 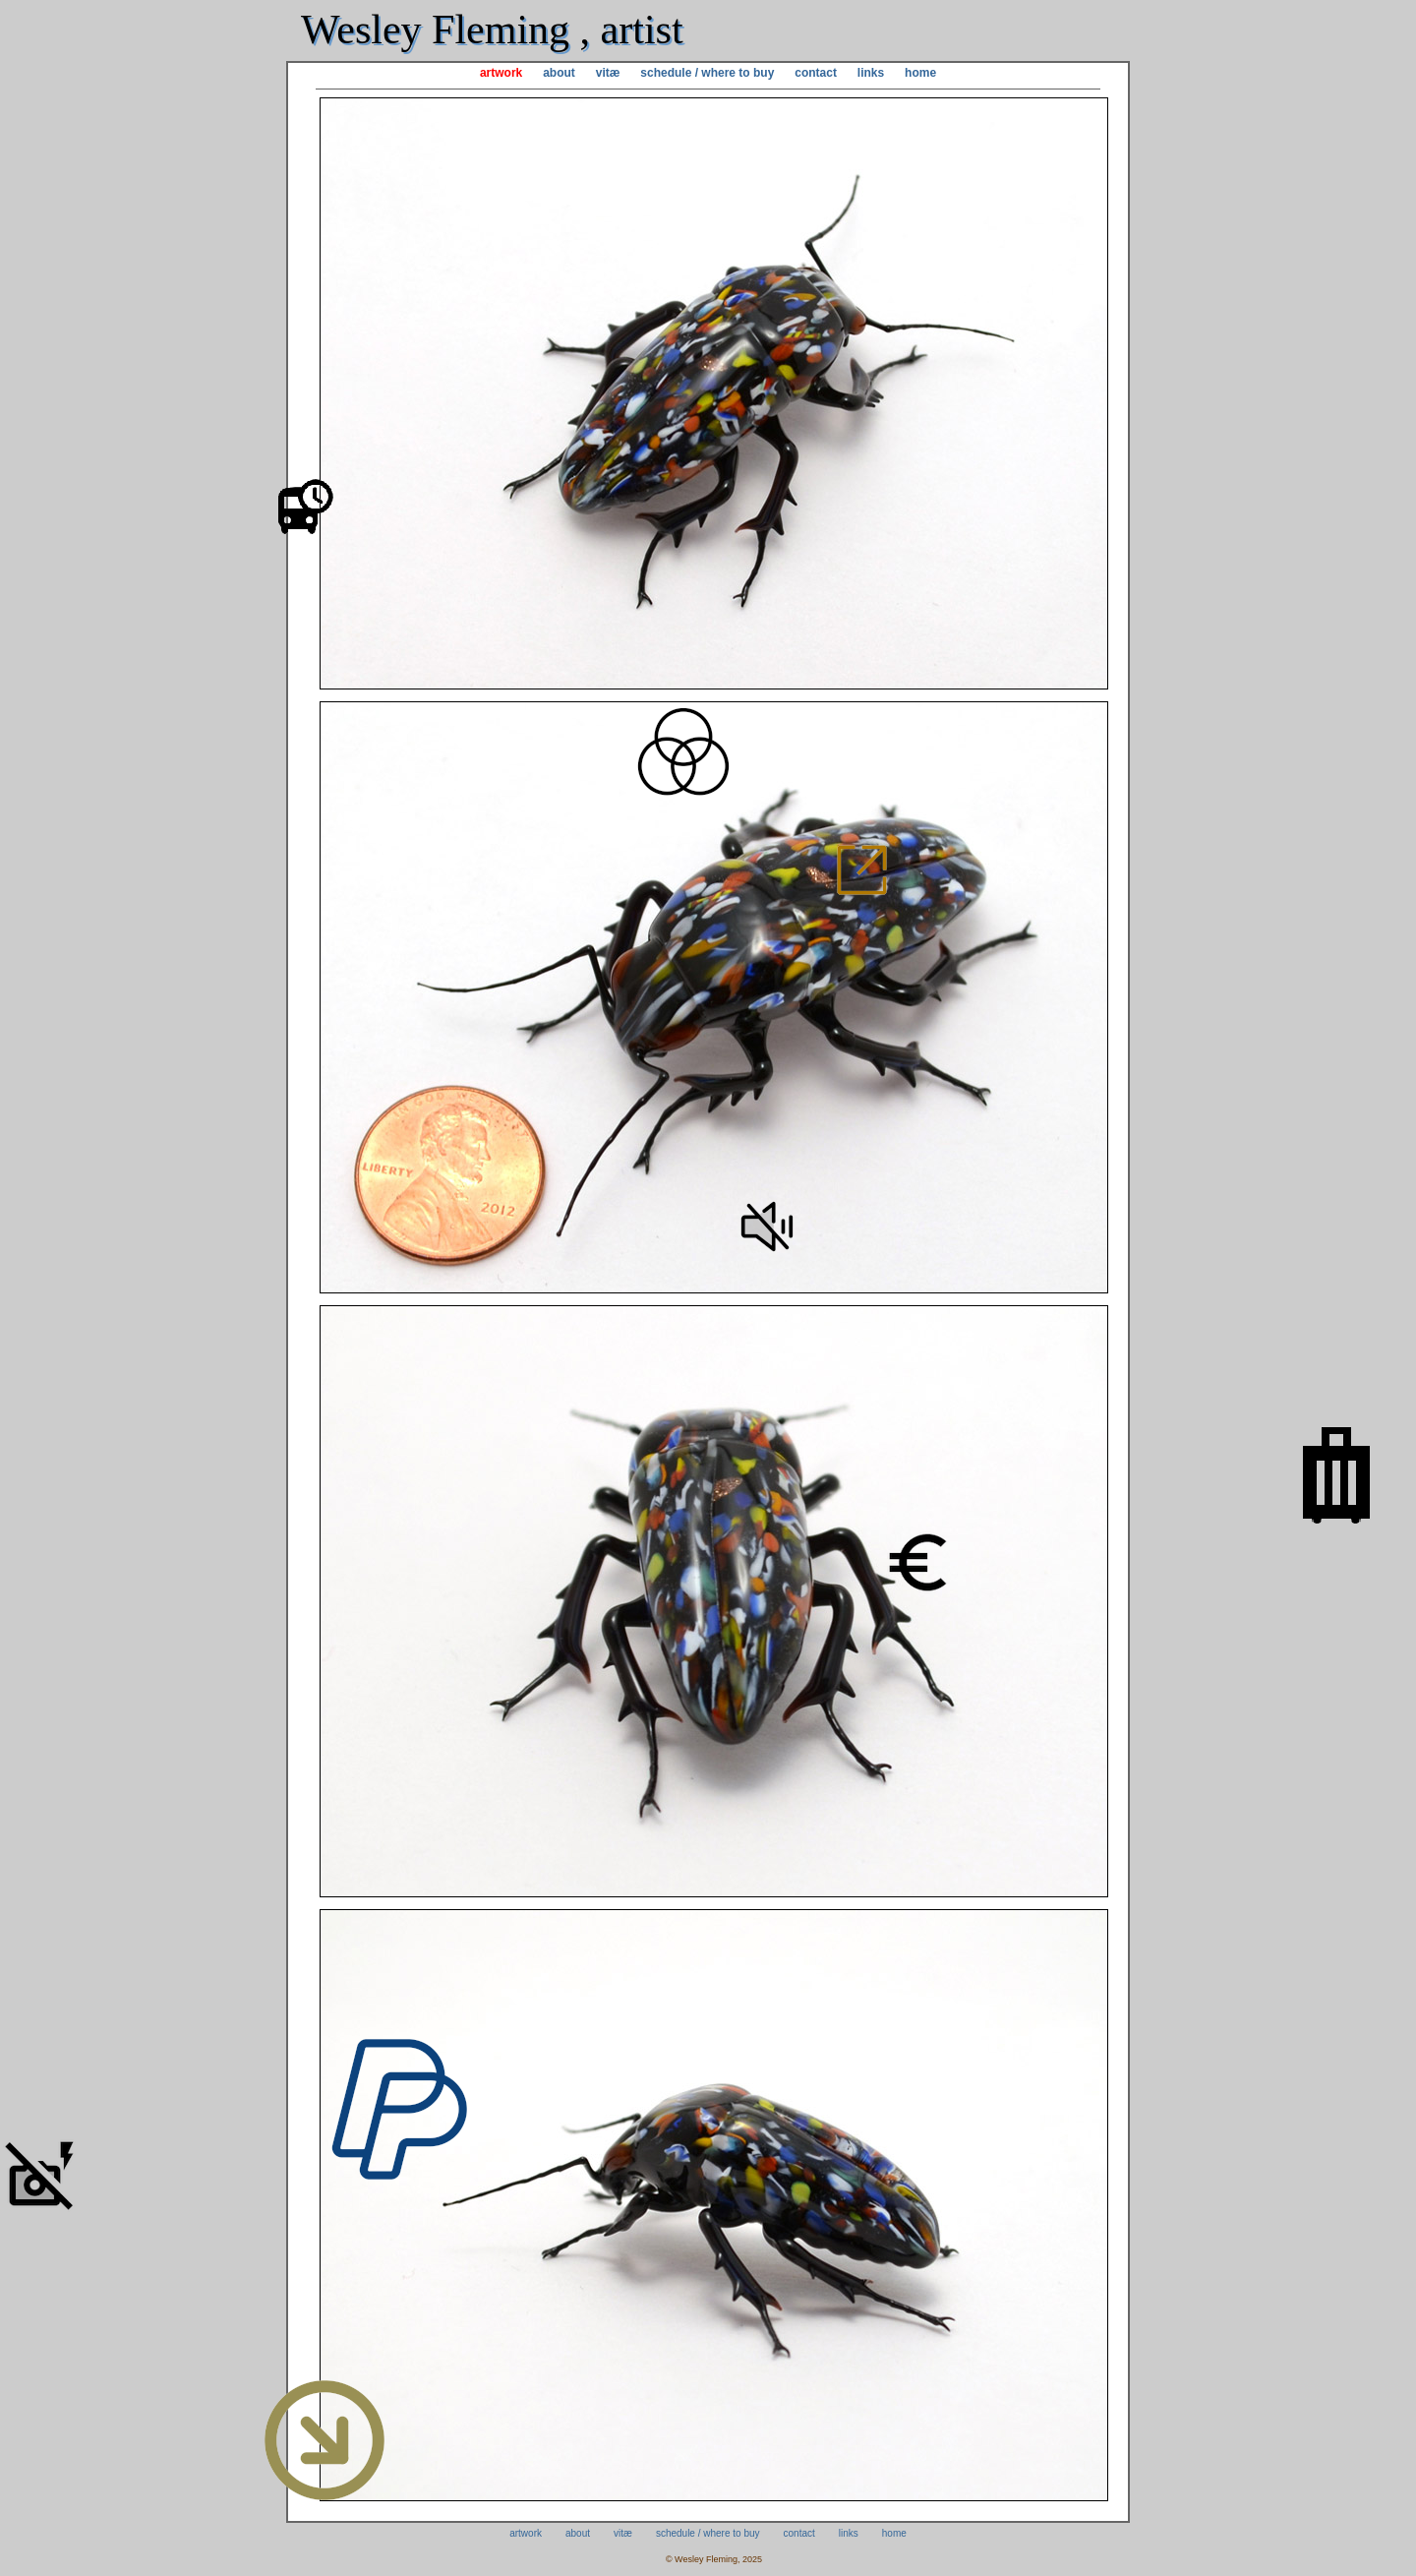 What do you see at coordinates (1336, 1475) in the screenshot?
I see `access travel or trip information` at bounding box center [1336, 1475].